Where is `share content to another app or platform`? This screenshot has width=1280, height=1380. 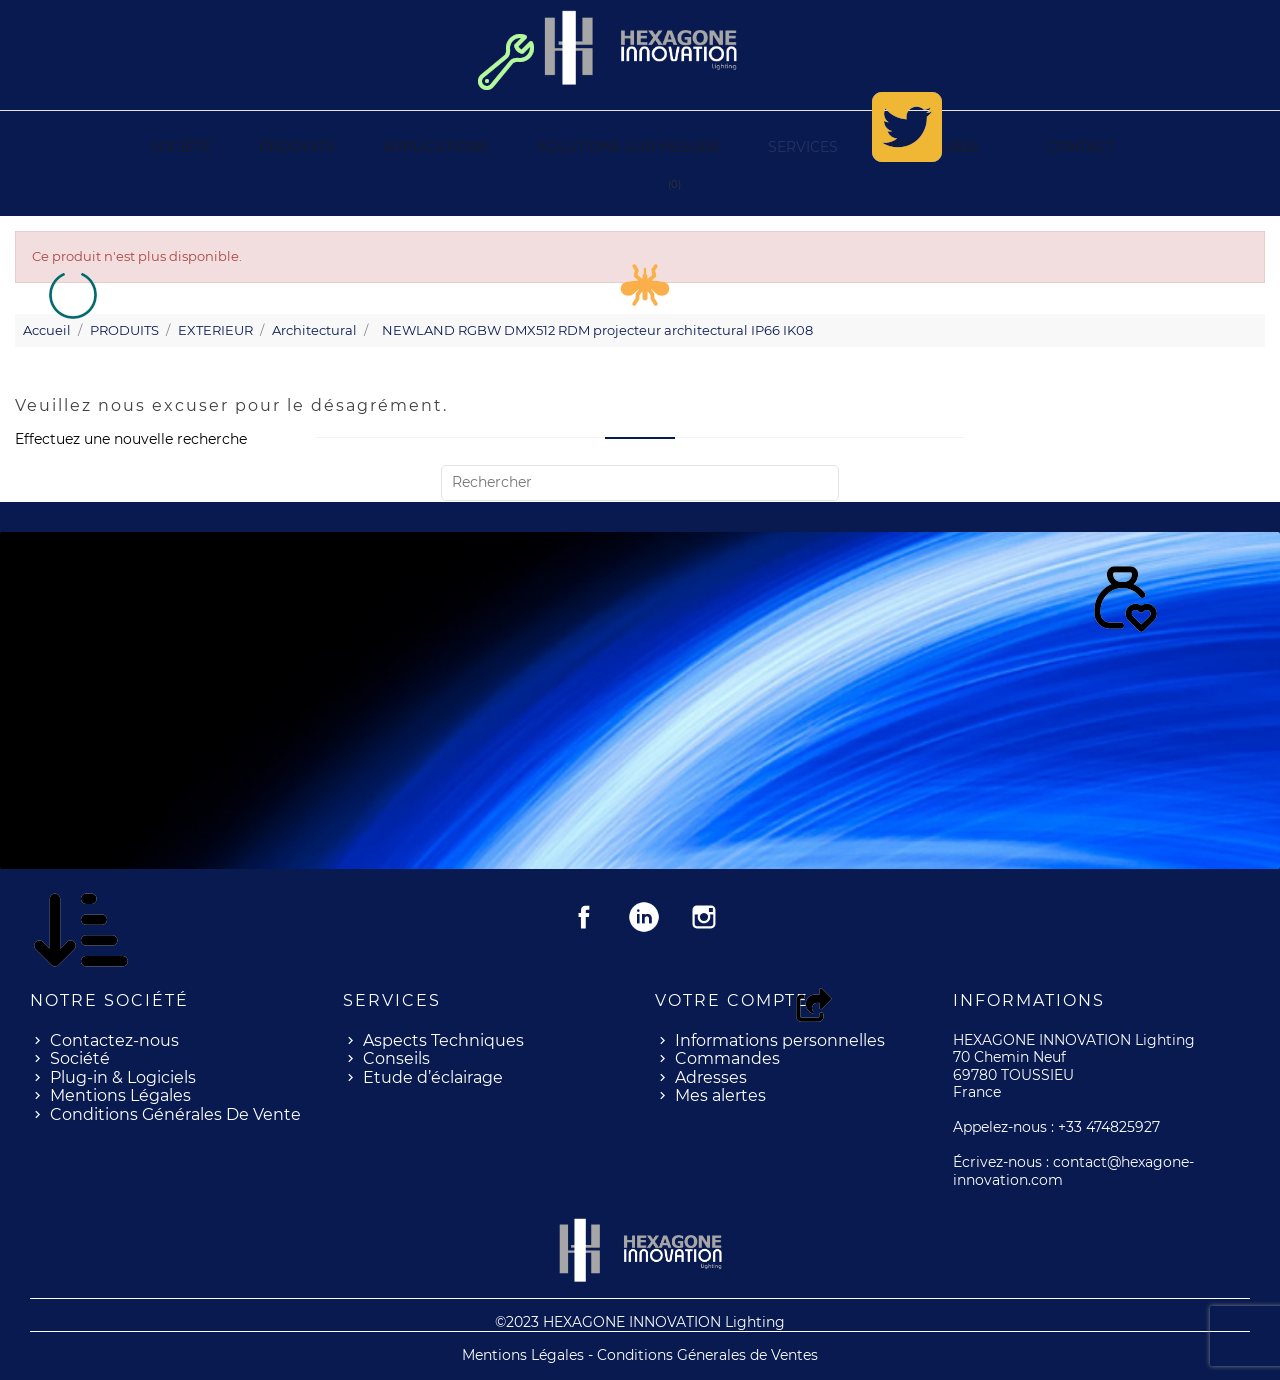 share content to another app or platform is located at coordinates (813, 1005).